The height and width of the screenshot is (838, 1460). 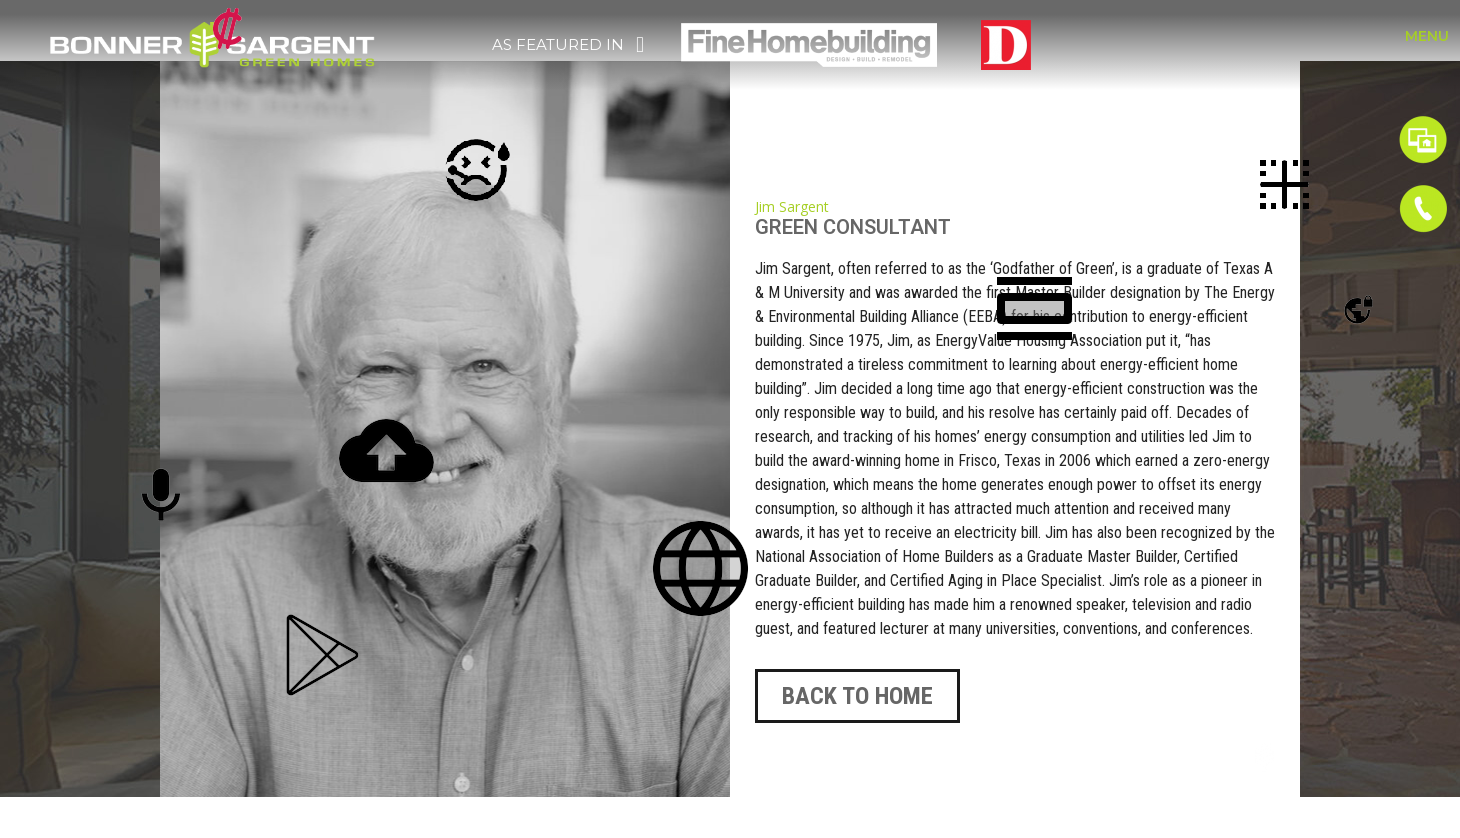 I want to click on view day layout or agenda, so click(x=1036, y=308).